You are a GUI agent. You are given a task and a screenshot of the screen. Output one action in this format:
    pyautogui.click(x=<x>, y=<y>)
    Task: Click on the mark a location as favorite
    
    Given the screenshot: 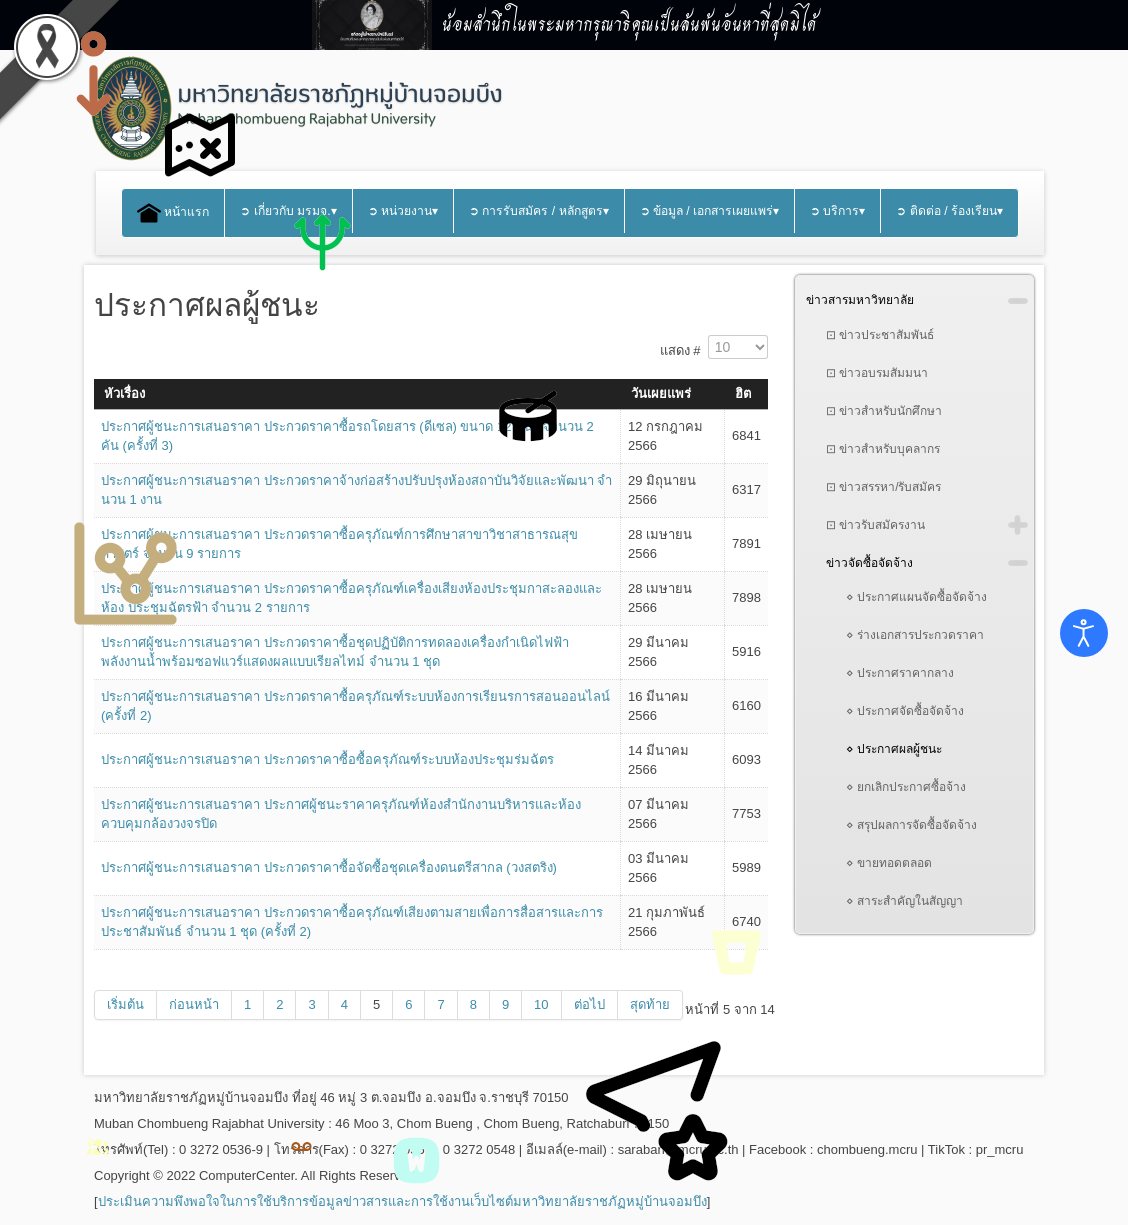 What is the action you would take?
    pyautogui.click(x=654, y=1107)
    